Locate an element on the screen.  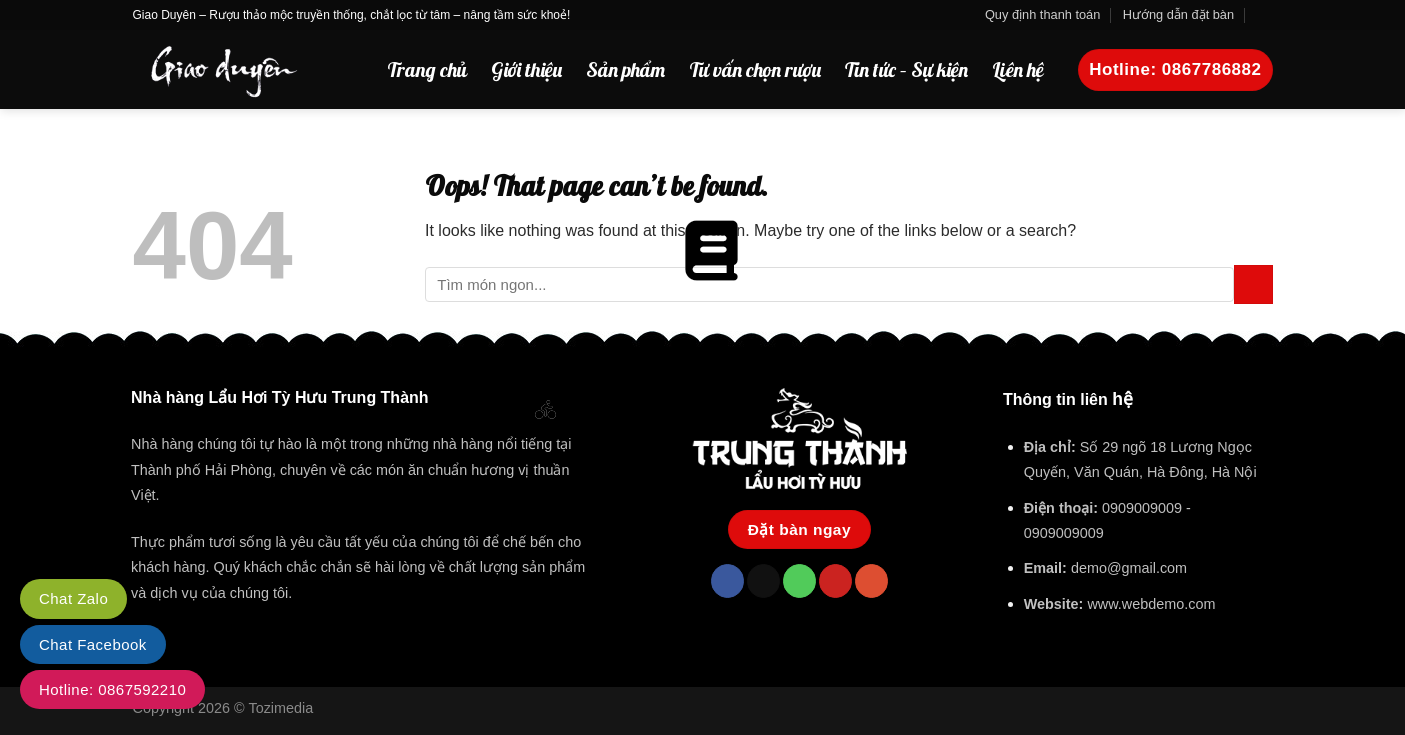
open the library or reading section is located at coordinates (711, 250).